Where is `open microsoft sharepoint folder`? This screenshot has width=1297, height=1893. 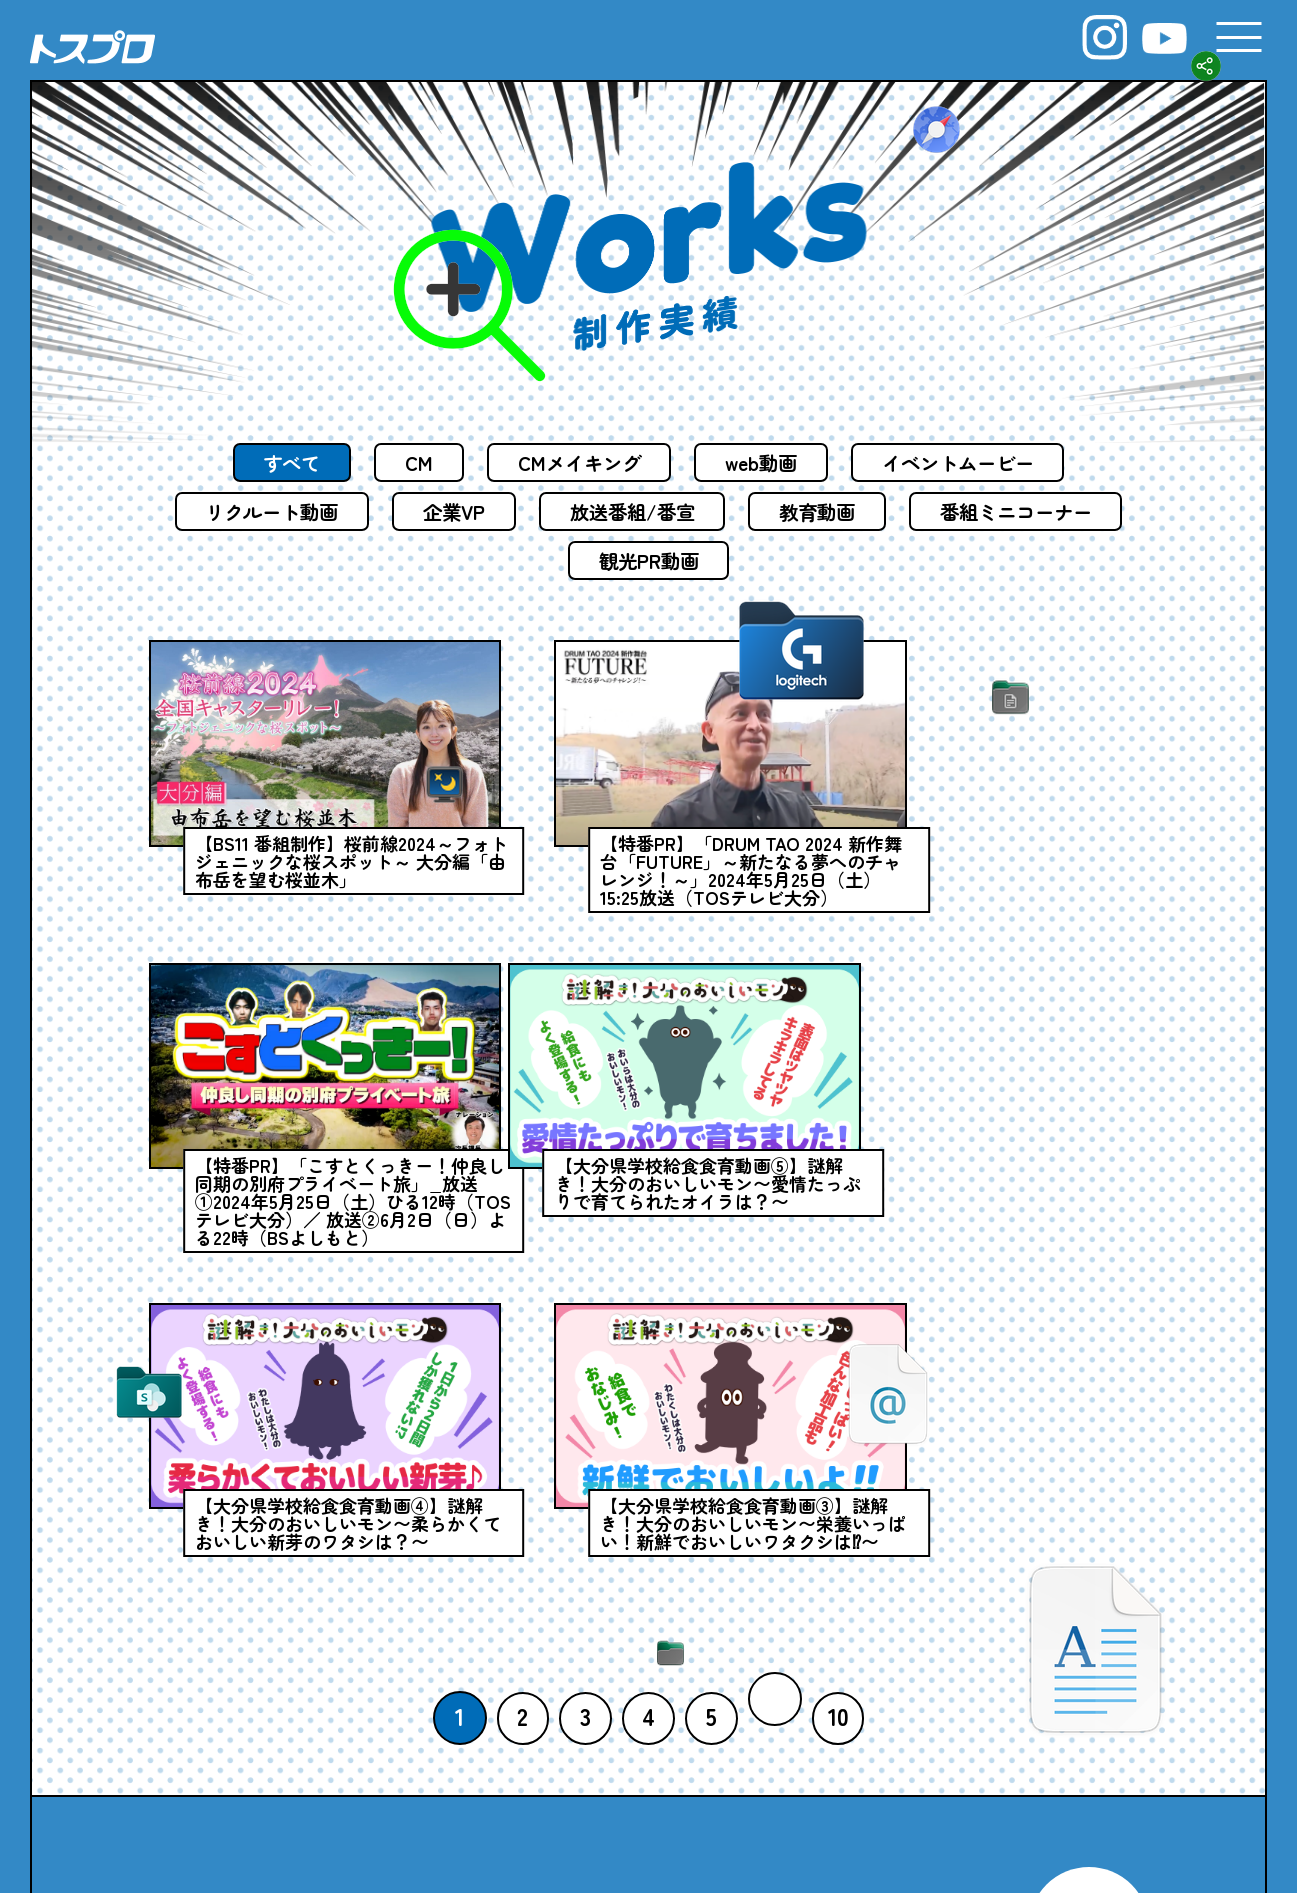
open microsoft sharepoint folder is located at coordinates (149, 1394).